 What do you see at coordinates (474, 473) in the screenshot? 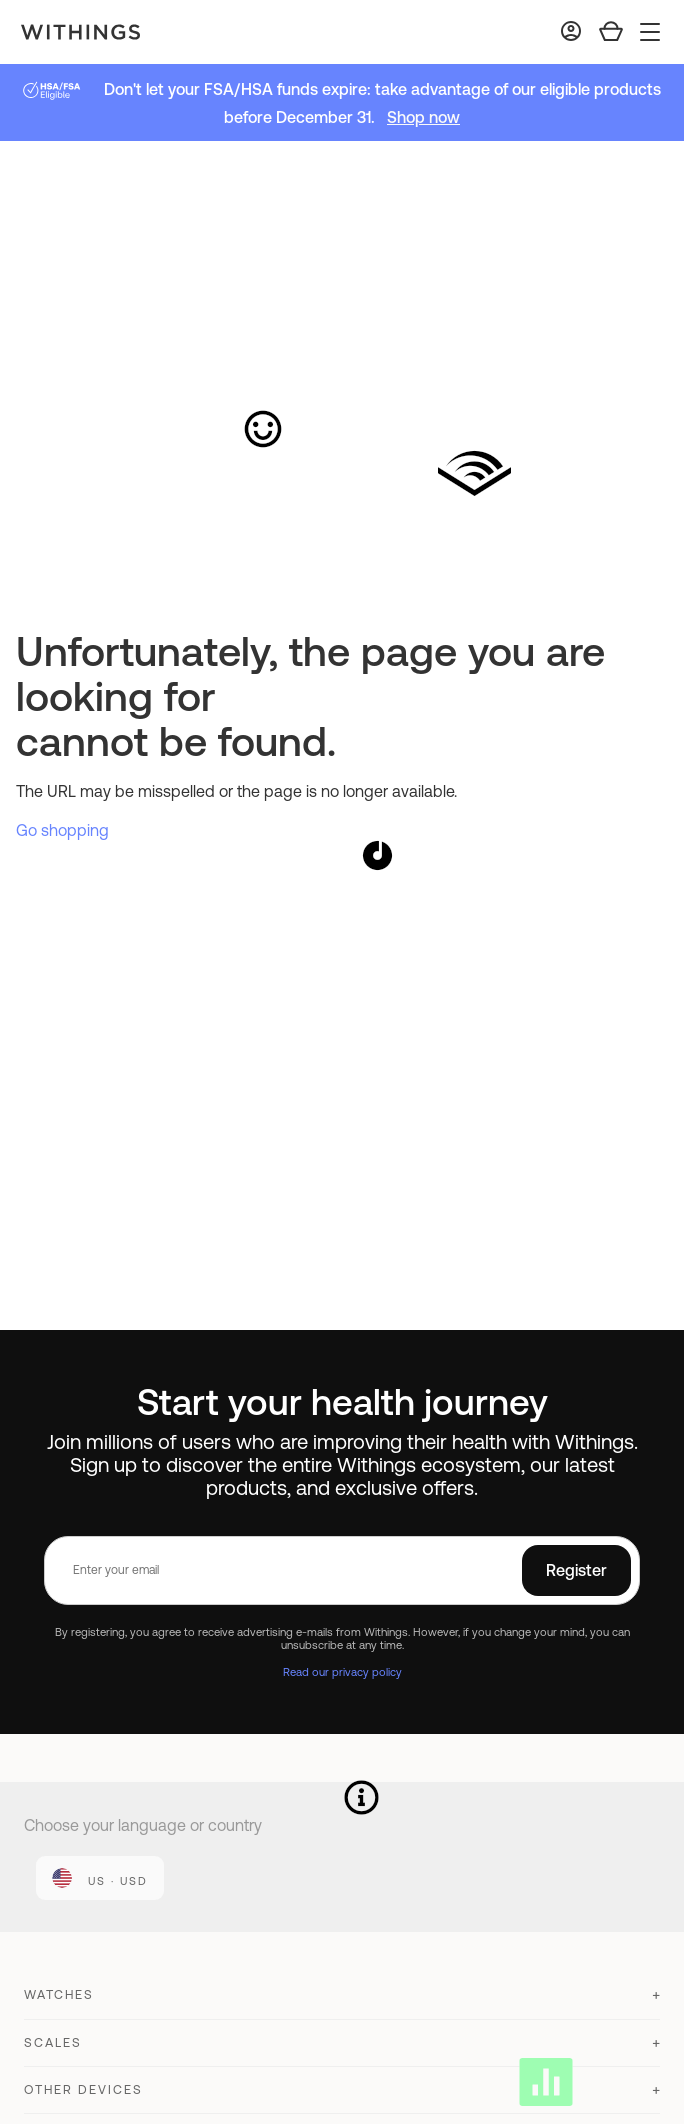
I see `open the Audible app` at bounding box center [474, 473].